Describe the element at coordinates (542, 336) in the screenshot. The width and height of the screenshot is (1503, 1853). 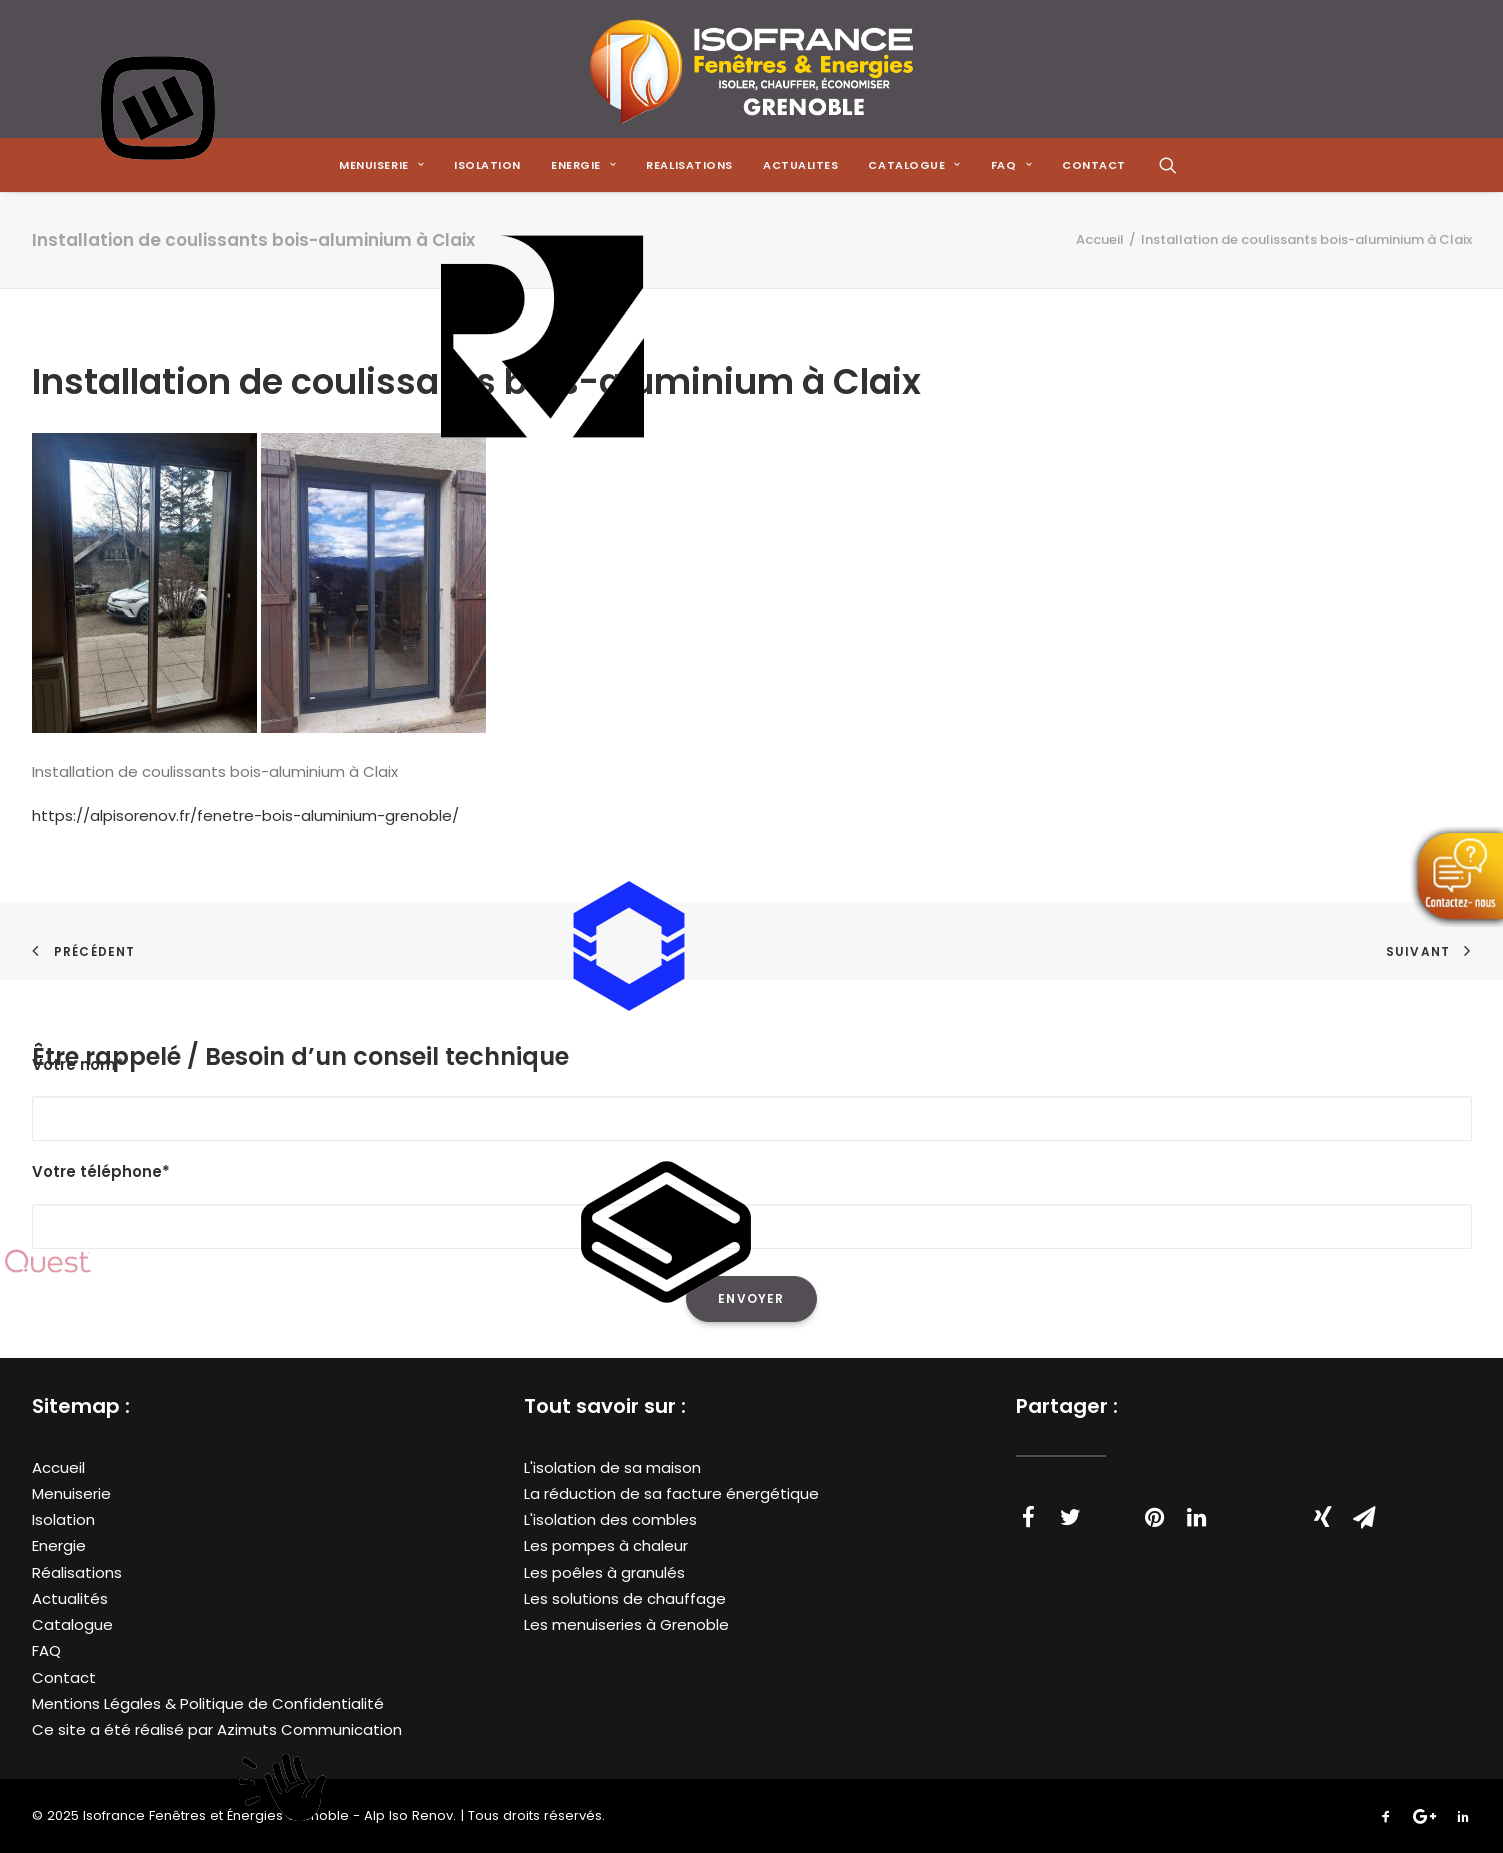
I see `indicates RISC-V architecture compatibility` at that location.